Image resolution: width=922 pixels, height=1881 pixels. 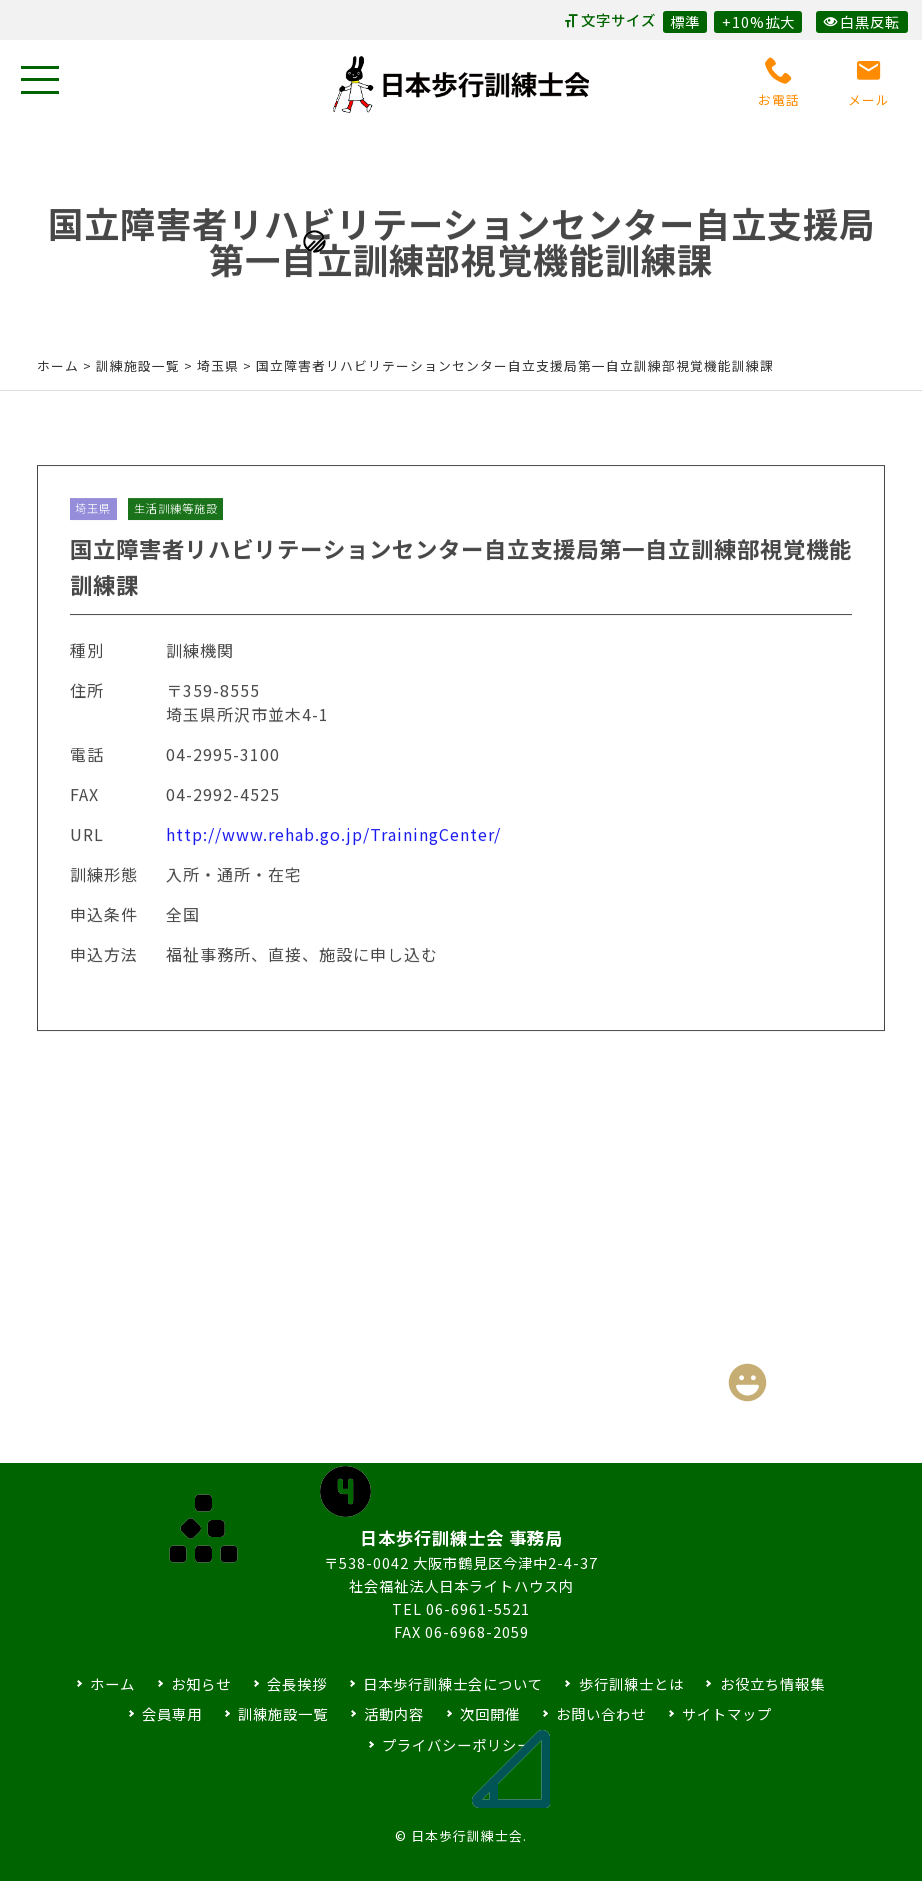 I want to click on indicates weak cellular signal strength (2 bars), so click(x=511, y=1769).